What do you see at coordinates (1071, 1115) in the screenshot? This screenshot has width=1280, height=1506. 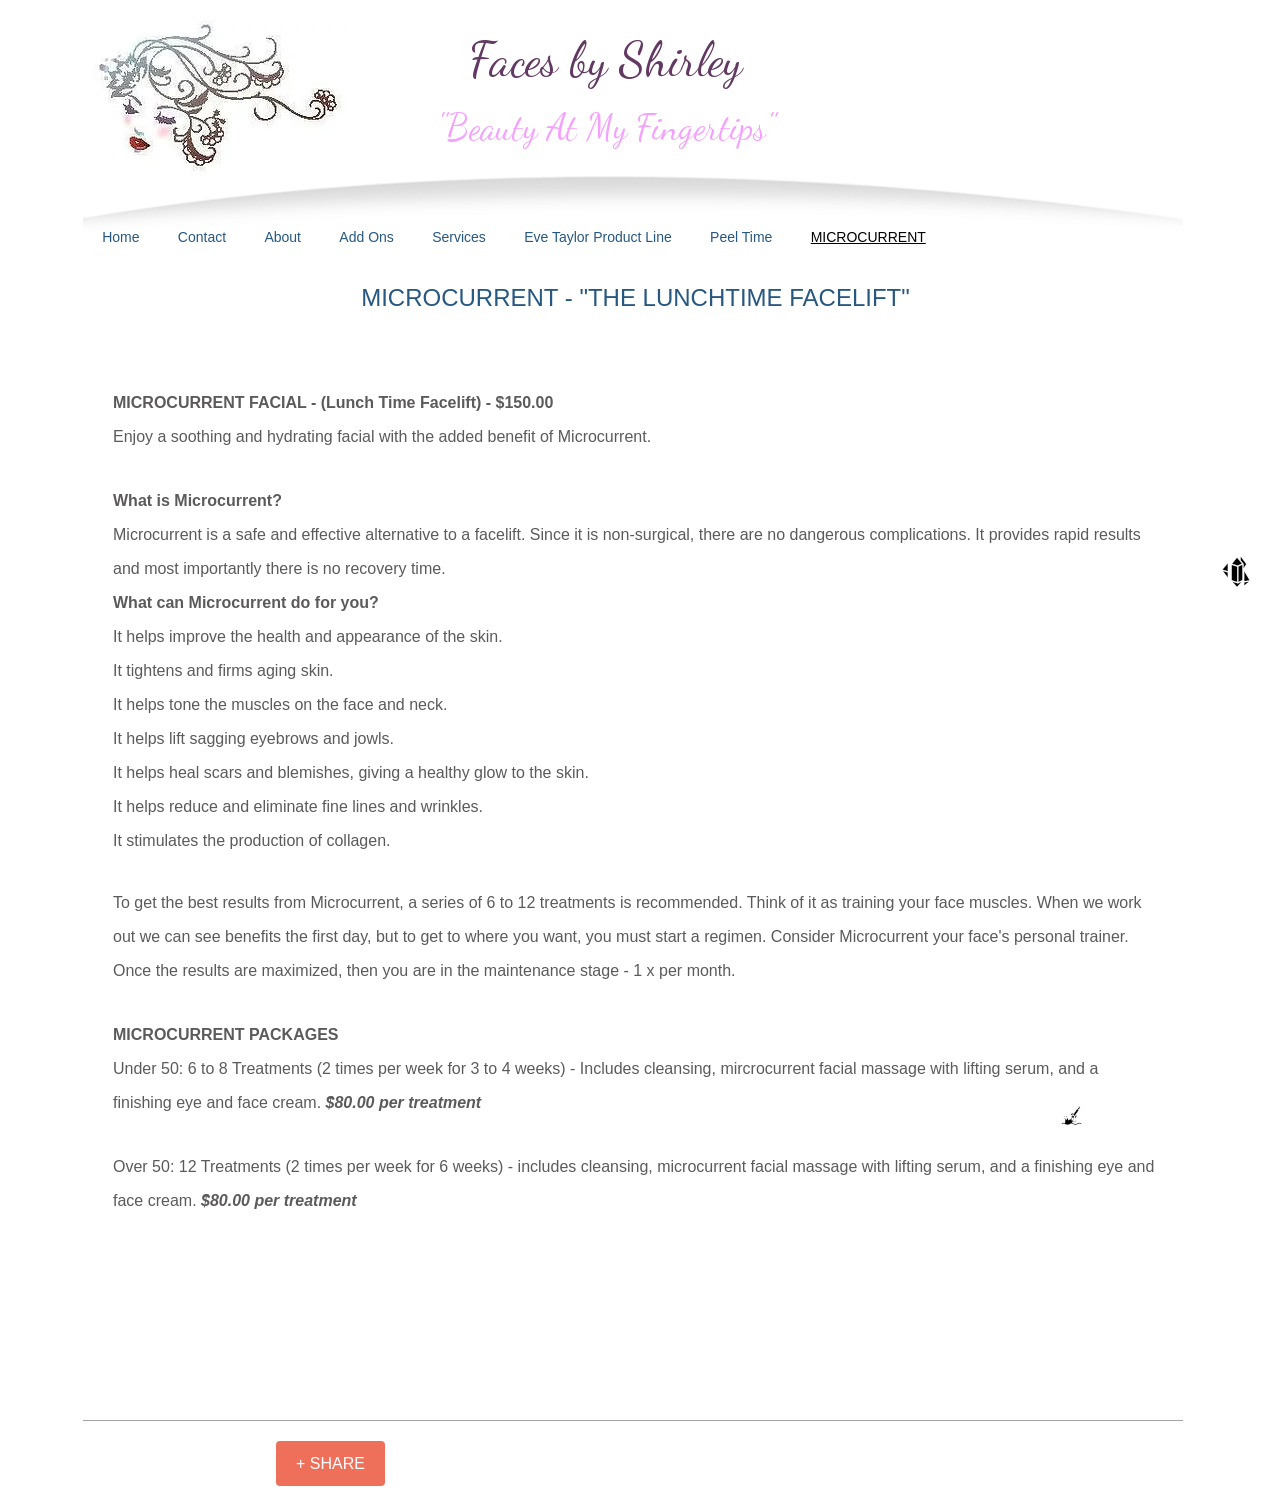 I see `launch submarine missile attack` at bounding box center [1071, 1115].